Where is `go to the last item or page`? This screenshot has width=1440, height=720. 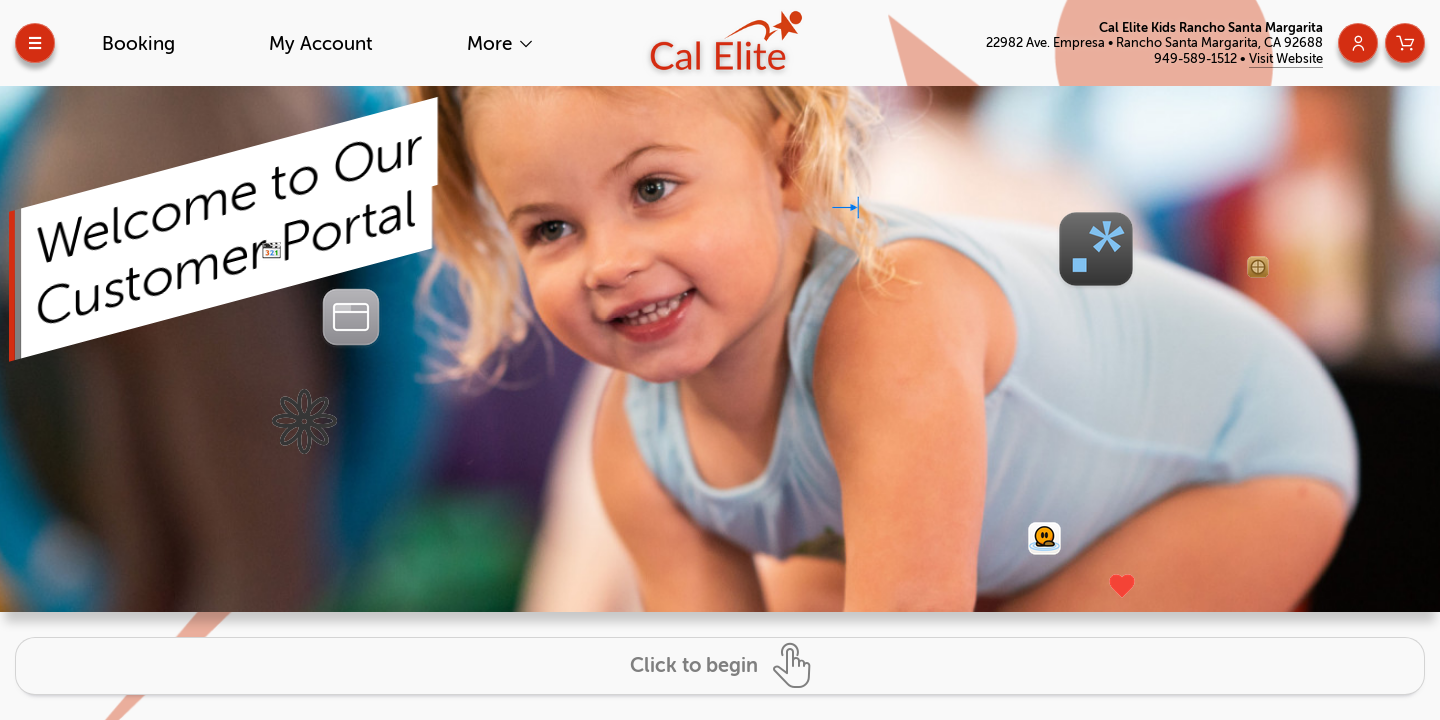 go to the last item or page is located at coordinates (845, 207).